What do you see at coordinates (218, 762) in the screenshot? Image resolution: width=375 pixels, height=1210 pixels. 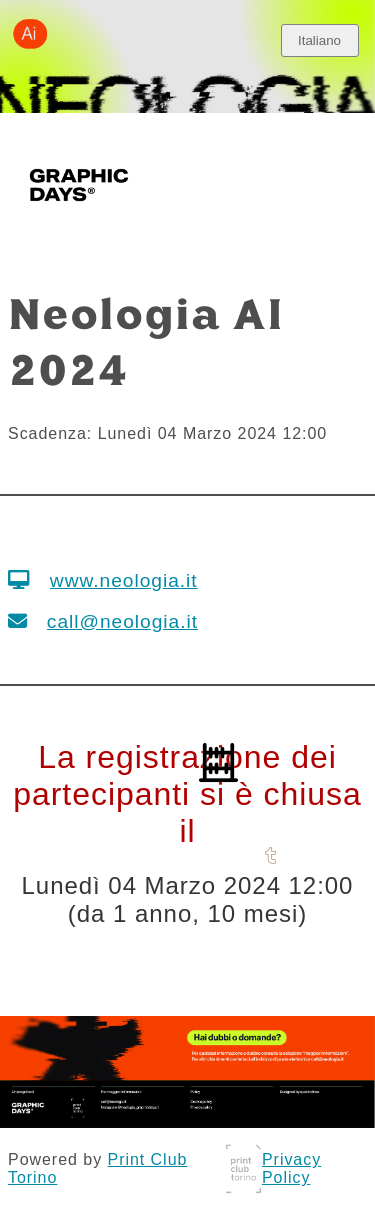 I see `access calculator or counting tool` at bounding box center [218, 762].